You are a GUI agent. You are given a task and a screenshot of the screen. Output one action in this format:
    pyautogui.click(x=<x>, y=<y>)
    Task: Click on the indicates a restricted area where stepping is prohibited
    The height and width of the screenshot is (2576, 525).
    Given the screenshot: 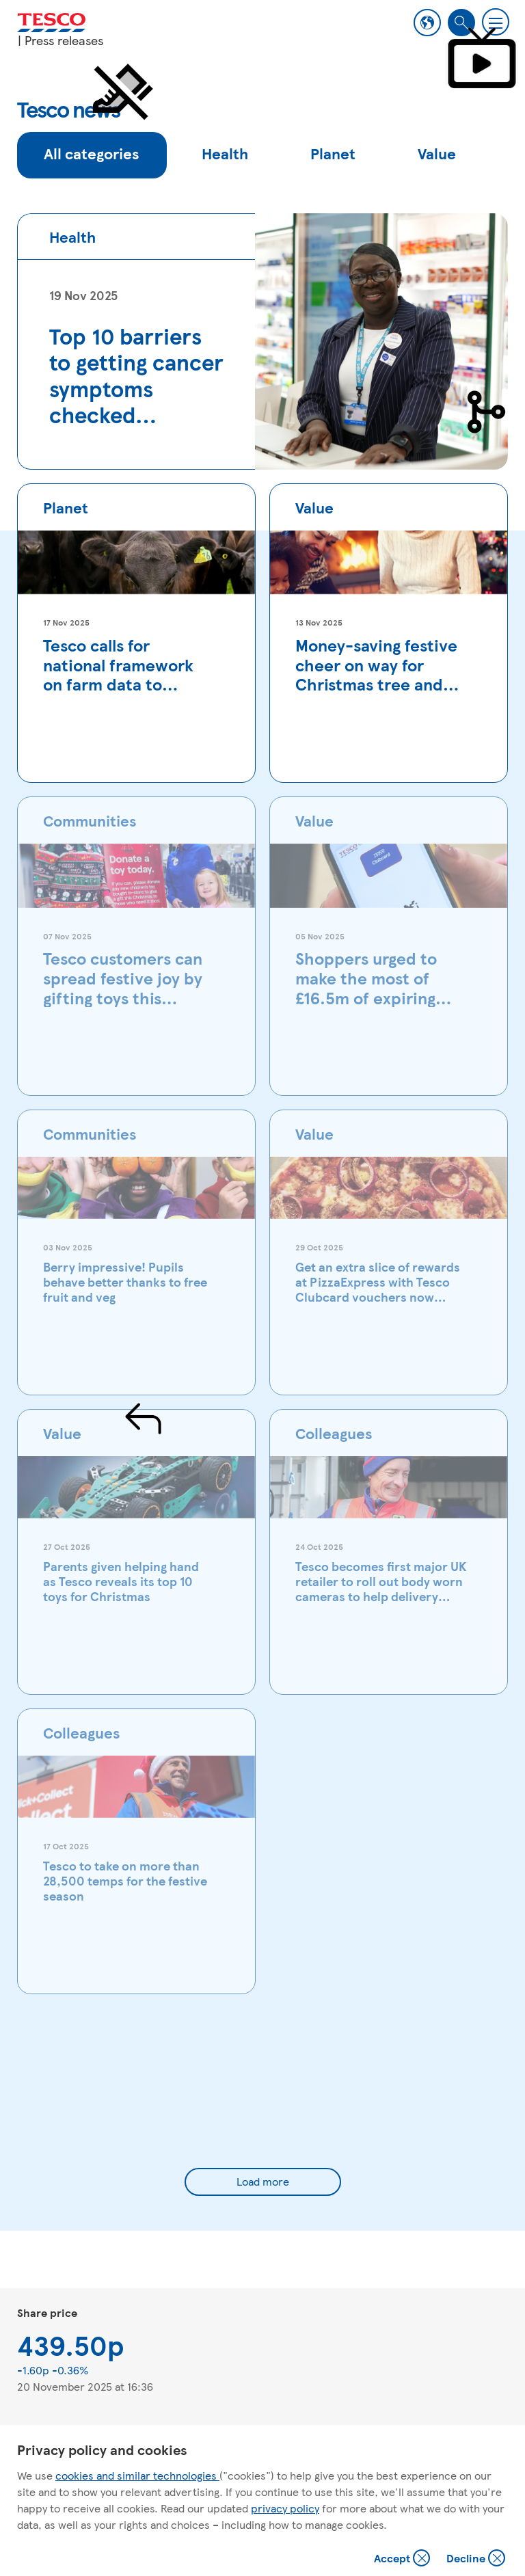 What is the action you would take?
    pyautogui.click(x=123, y=91)
    